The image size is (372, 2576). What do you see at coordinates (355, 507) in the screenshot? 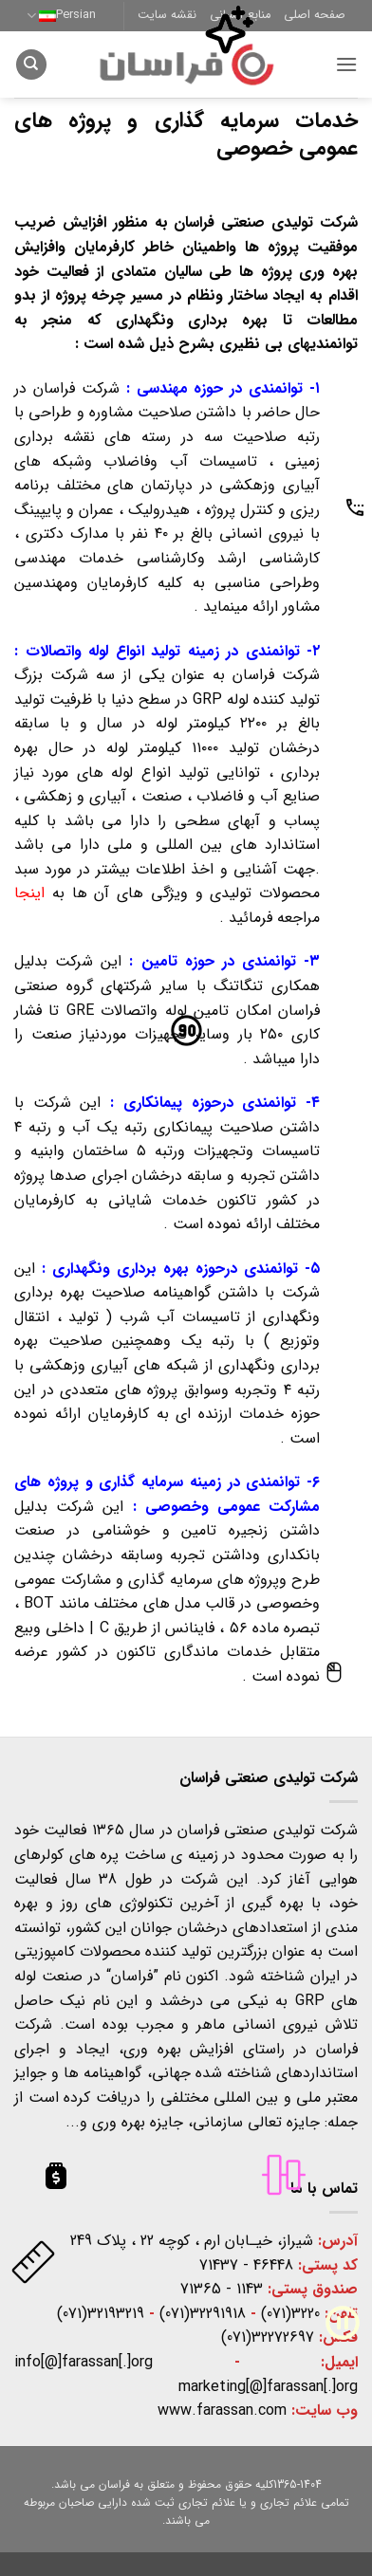
I see `access phone or call settings` at bounding box center [355, 507].